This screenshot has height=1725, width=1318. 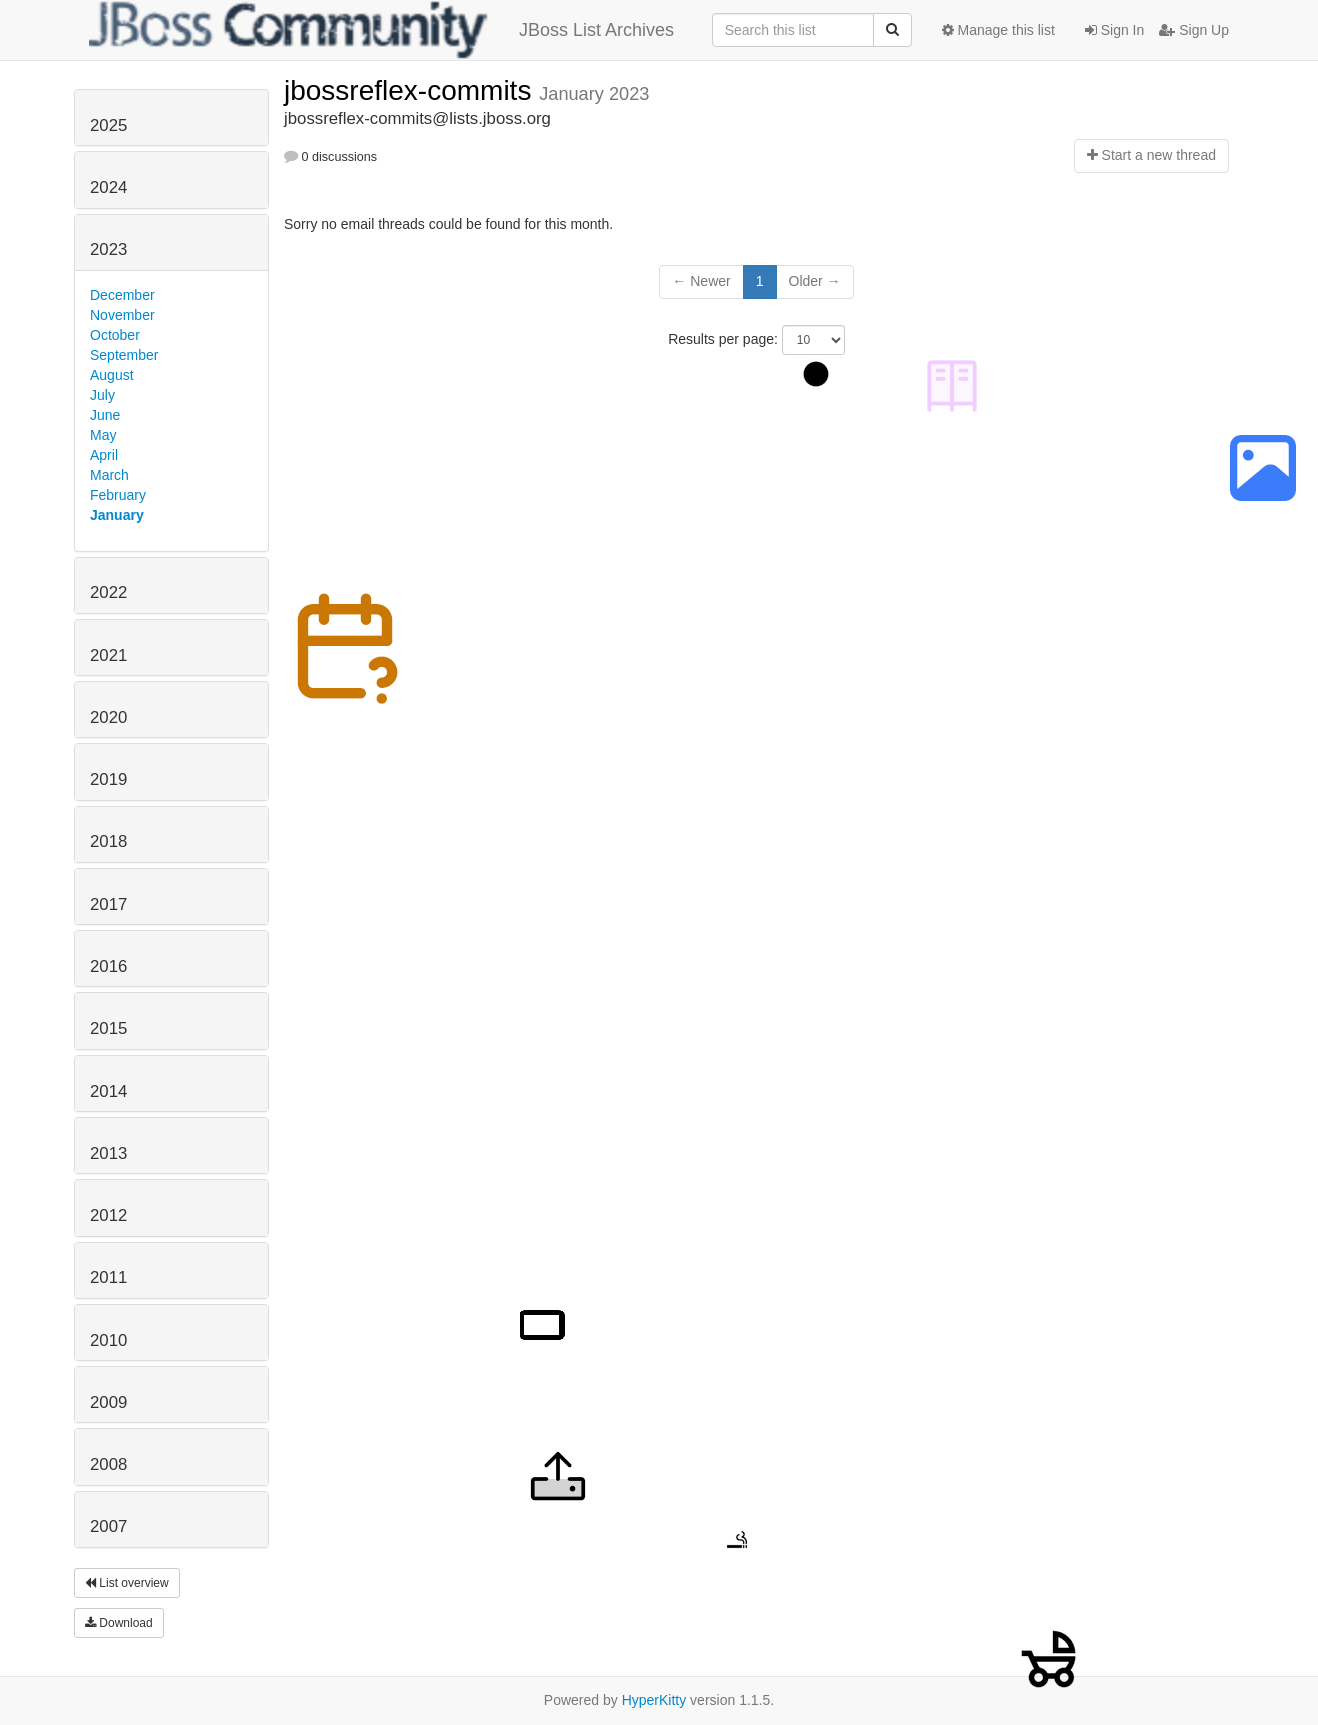 I want to click on access storage lockers, so click(x=952, y=385).